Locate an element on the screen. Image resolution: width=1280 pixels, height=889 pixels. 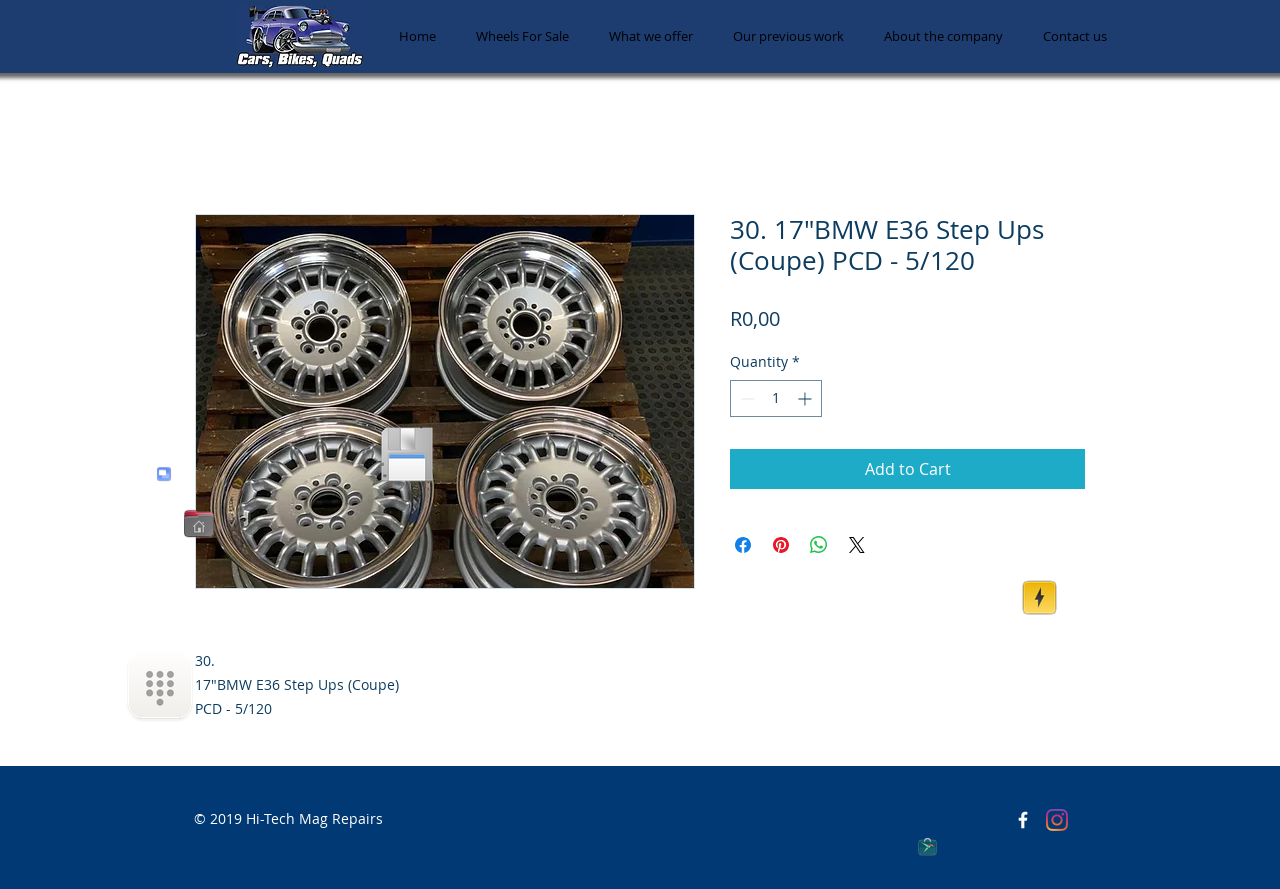
magneto-optical disk drive or storage device is located at coordinates (407, 455).